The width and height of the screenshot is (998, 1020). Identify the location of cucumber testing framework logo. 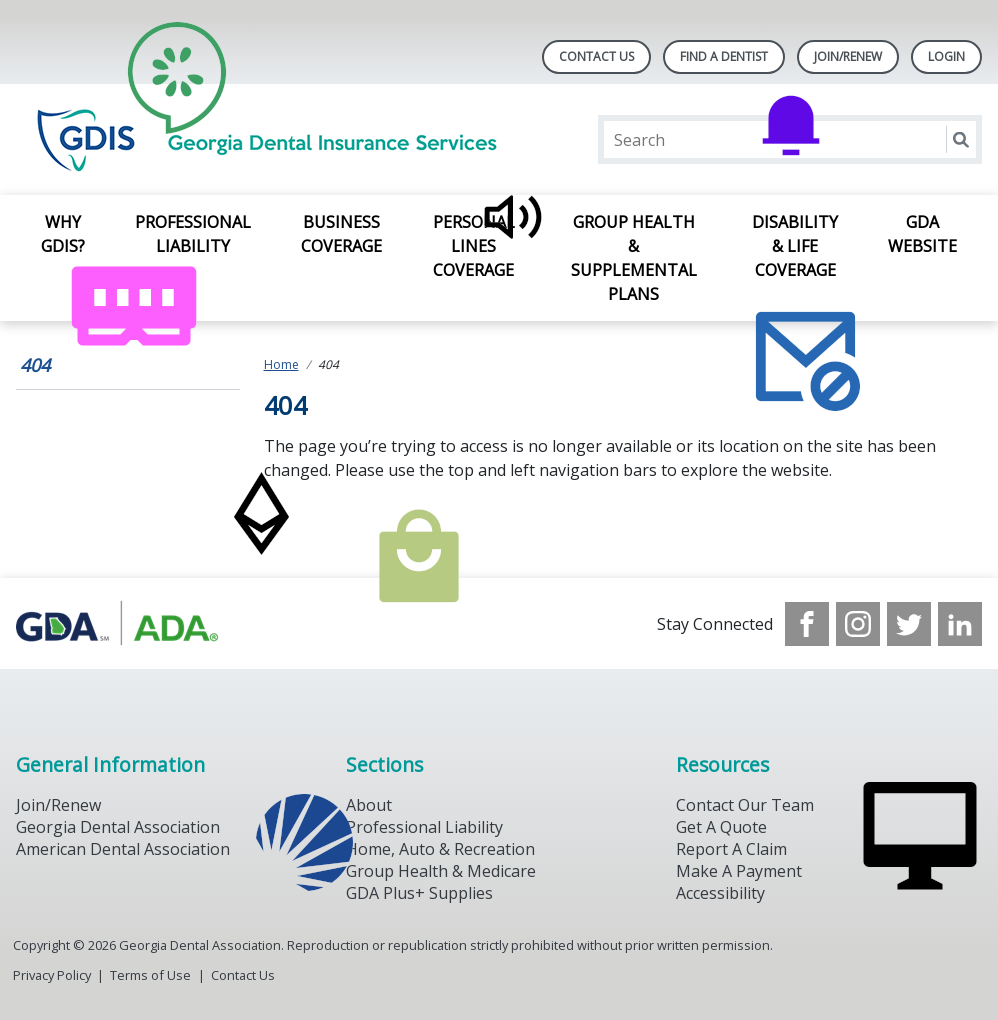
(177, 78).